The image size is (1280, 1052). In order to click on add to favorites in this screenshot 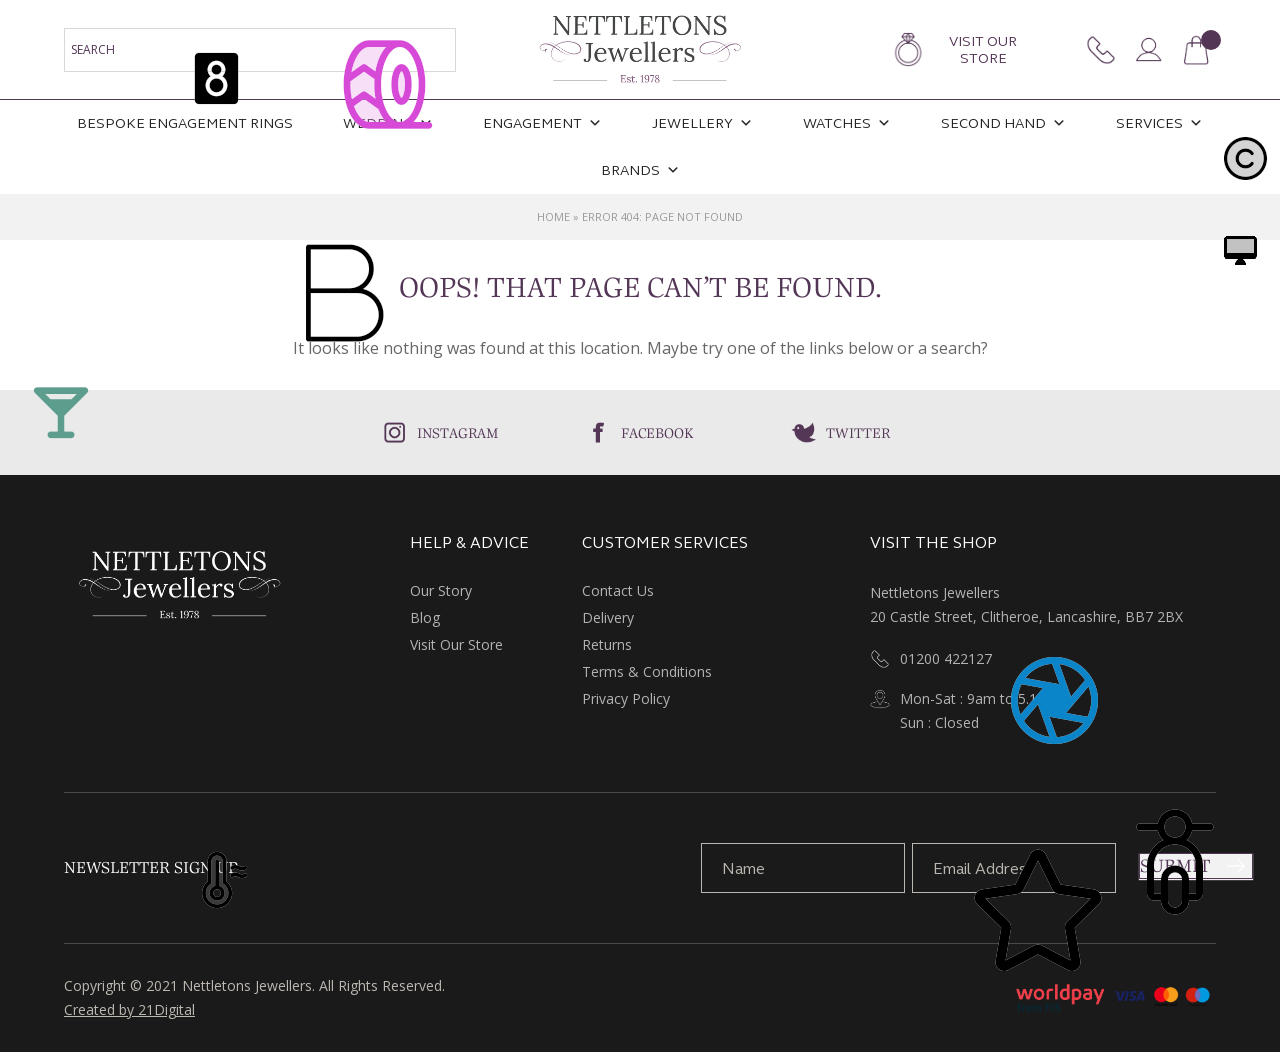, I will do `click(1038, 912)`.